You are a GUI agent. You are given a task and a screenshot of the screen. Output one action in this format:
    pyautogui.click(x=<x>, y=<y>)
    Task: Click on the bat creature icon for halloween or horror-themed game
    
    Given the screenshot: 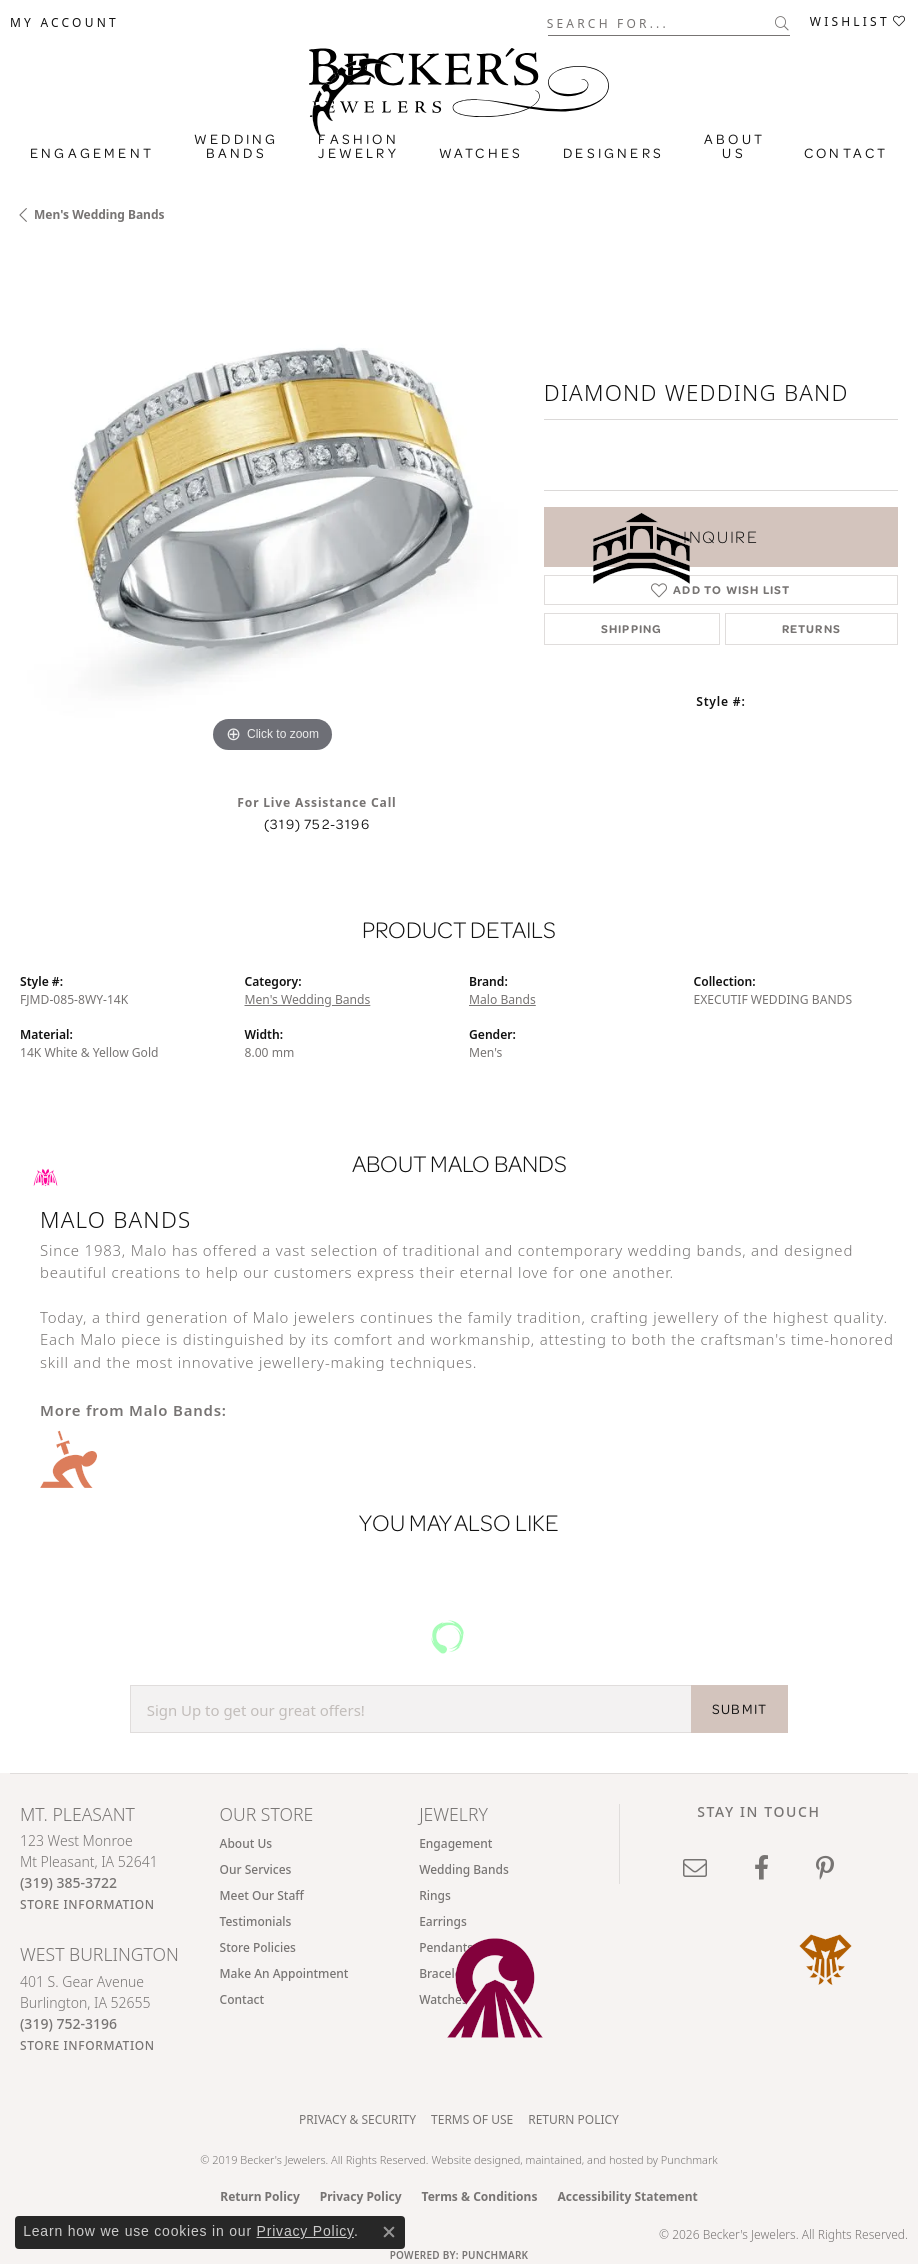 What is the action you would take?
    pyautogui.click(x=45, y=1177)
    